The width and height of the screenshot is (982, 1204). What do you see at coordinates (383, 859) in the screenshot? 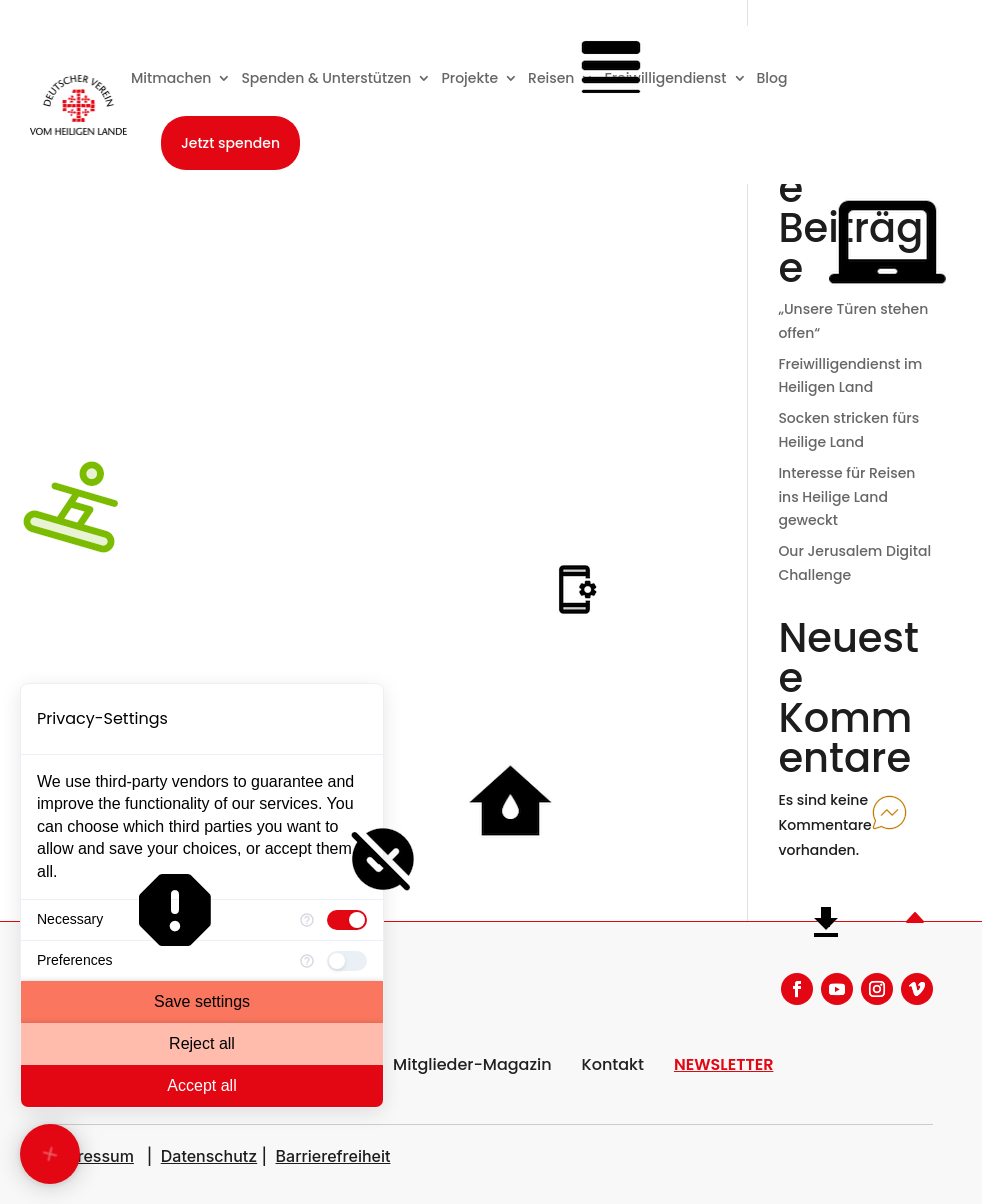
I see `indicates content is unpublished or hidden from public view` at bounding box center [383, 859].